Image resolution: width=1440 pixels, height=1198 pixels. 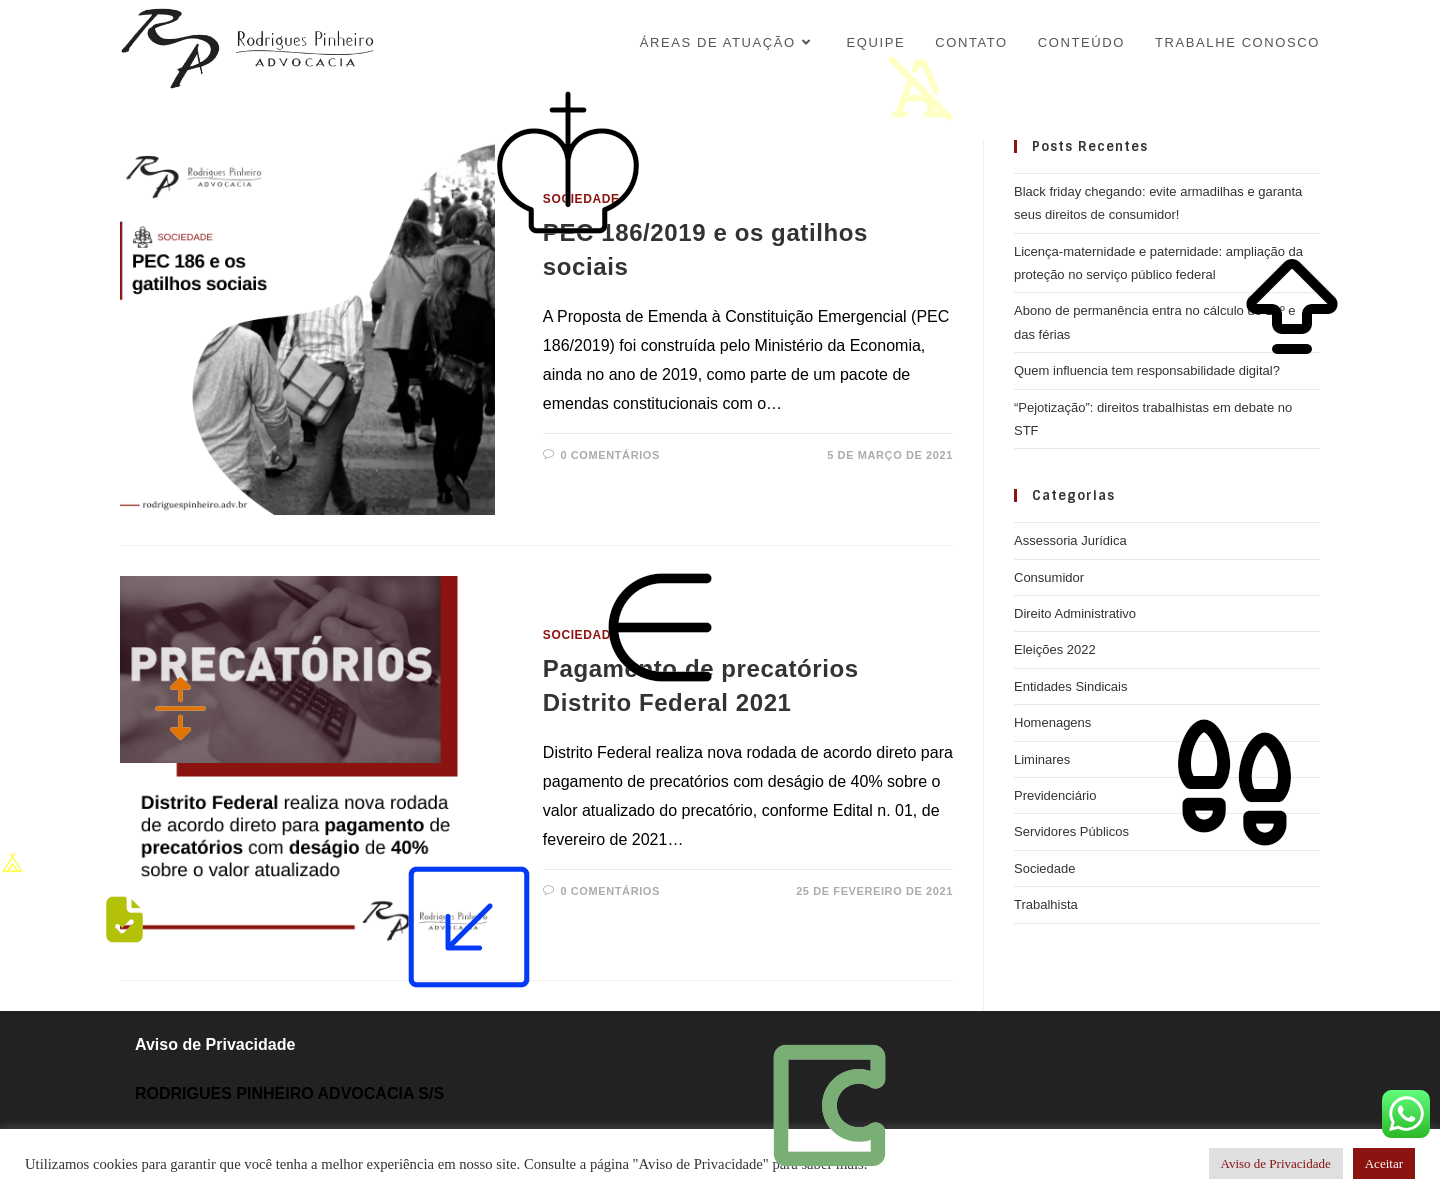 I want to click on expand content vertically, so click(x=180, y=708).